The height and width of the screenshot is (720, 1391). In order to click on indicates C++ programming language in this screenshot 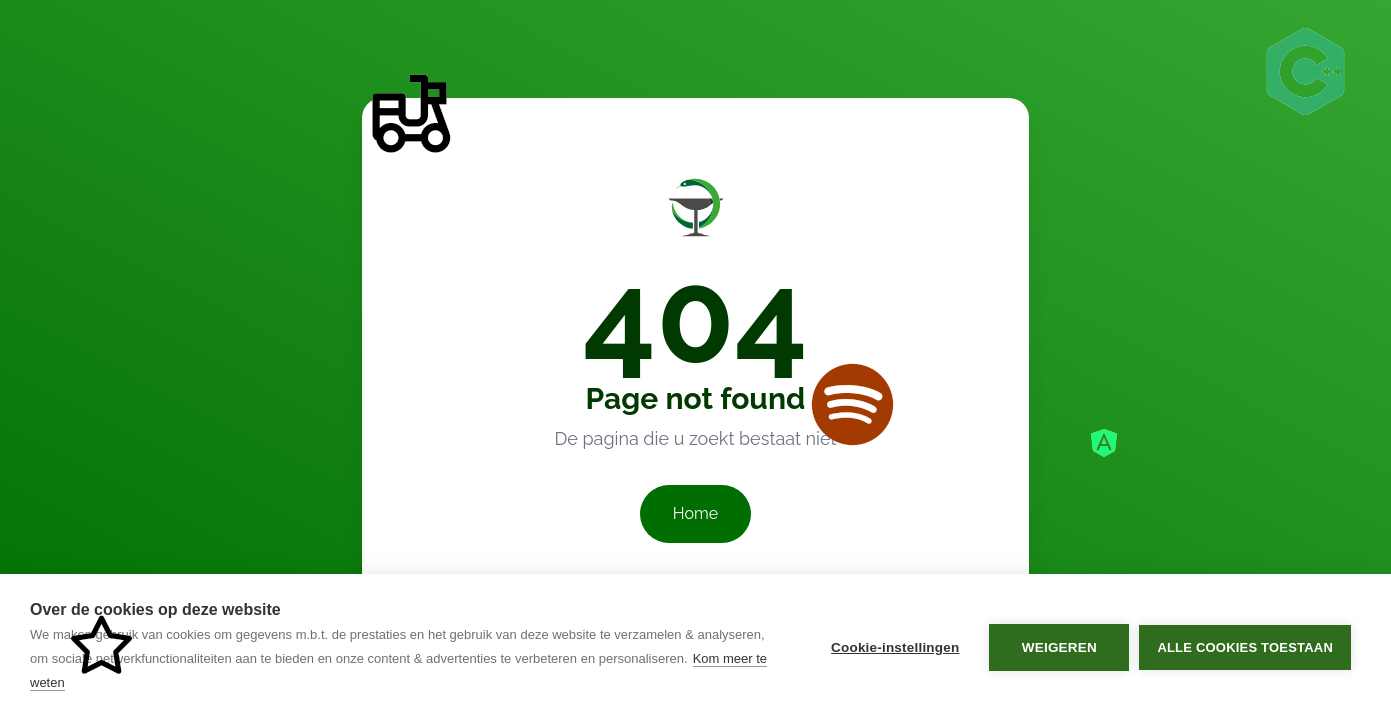, I will do `click(1305, 71)`.